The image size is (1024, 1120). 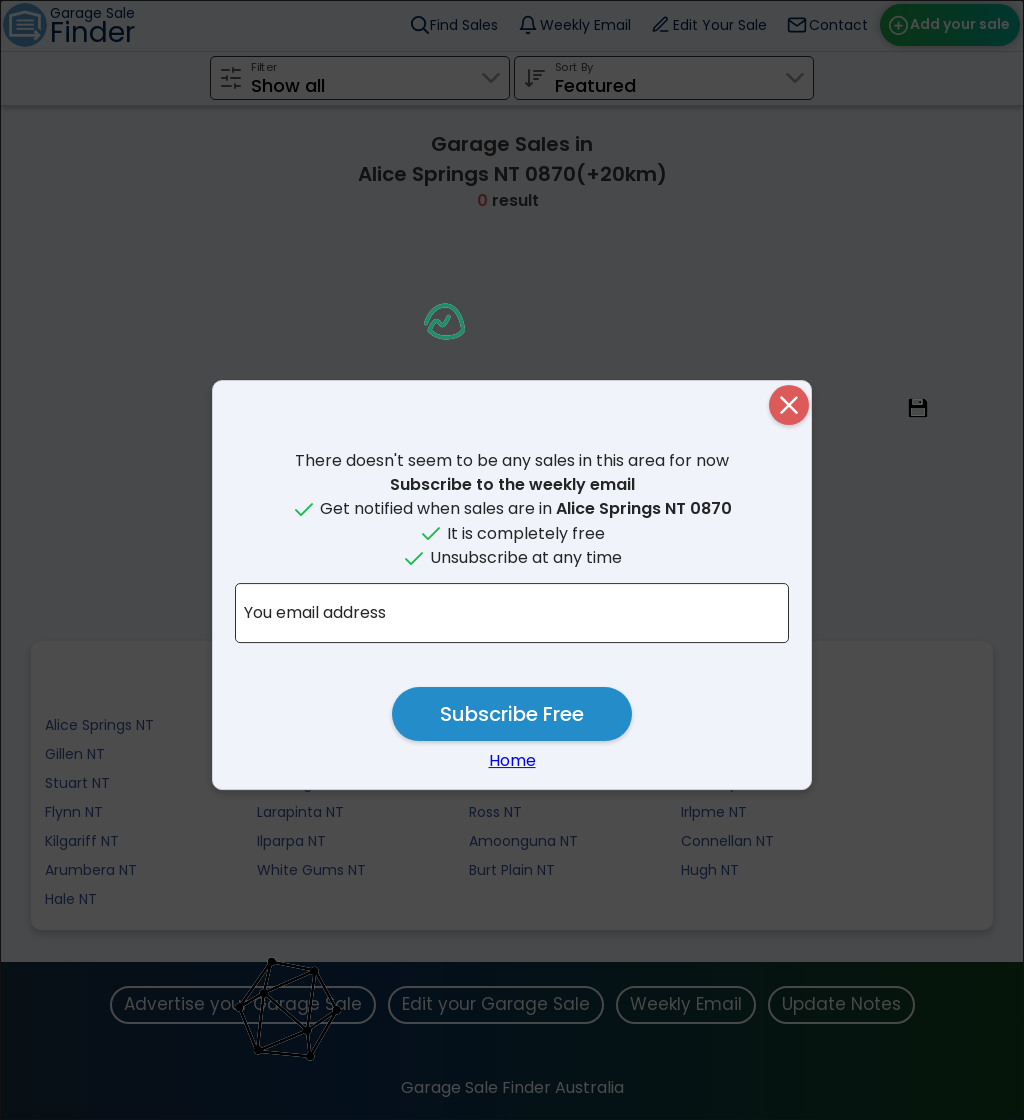 What do you see at coordinates (918, 408) in the screenshot?
I see `save current file or document` at bounding box center [918, 408].